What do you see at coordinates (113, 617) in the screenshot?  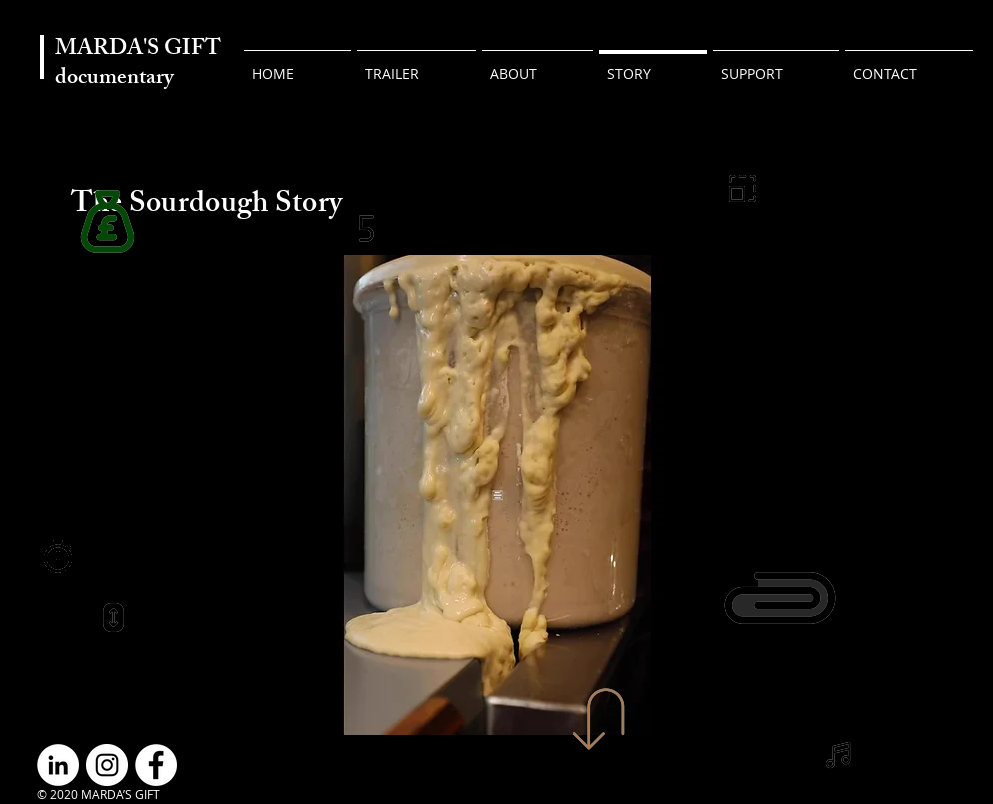 I see `scroll up or down on the page` at bounding box center [113, 617].